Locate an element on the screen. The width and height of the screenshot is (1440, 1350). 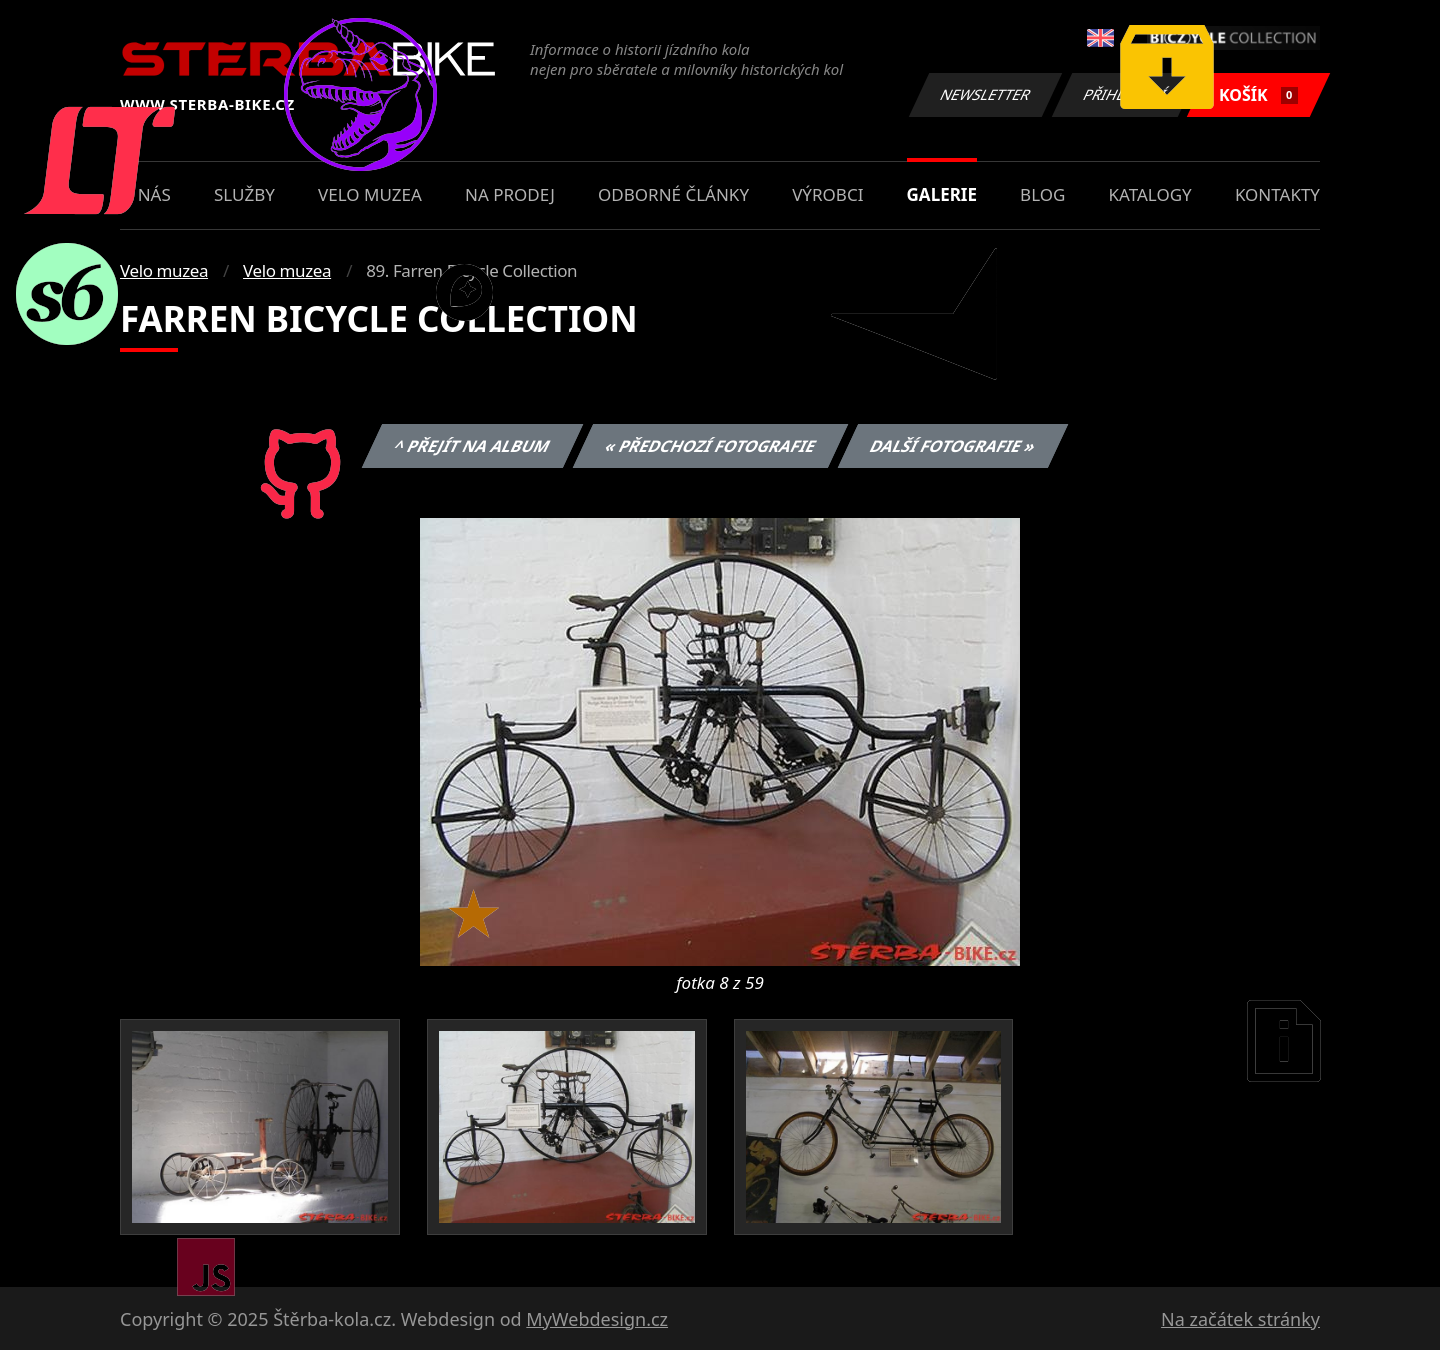
open the Macy's app or website is located at coordinates (473, 913).